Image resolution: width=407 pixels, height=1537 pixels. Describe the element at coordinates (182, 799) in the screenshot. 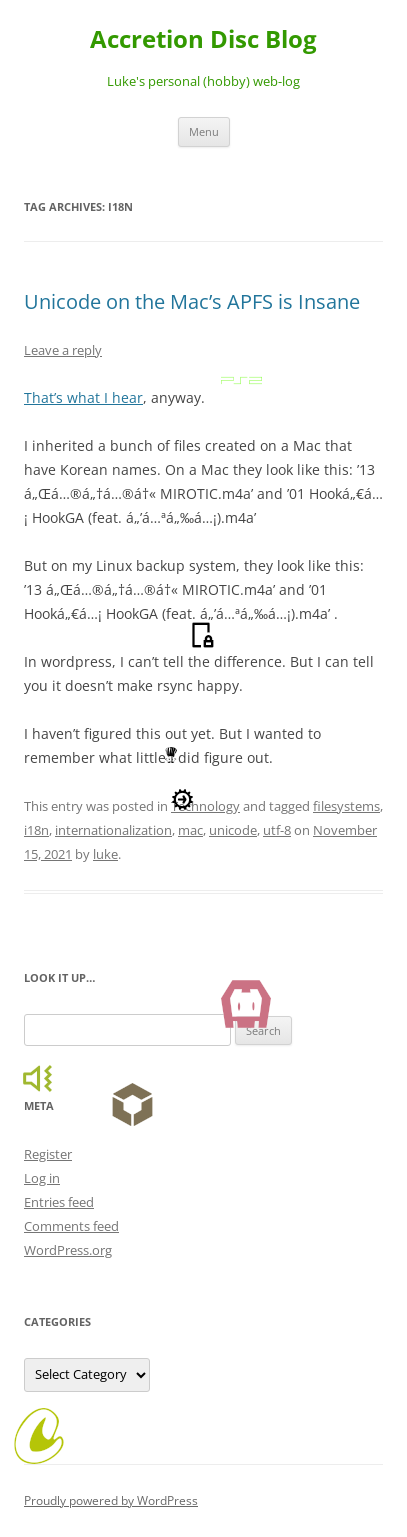

I see `inductive automation company logo` at that location.